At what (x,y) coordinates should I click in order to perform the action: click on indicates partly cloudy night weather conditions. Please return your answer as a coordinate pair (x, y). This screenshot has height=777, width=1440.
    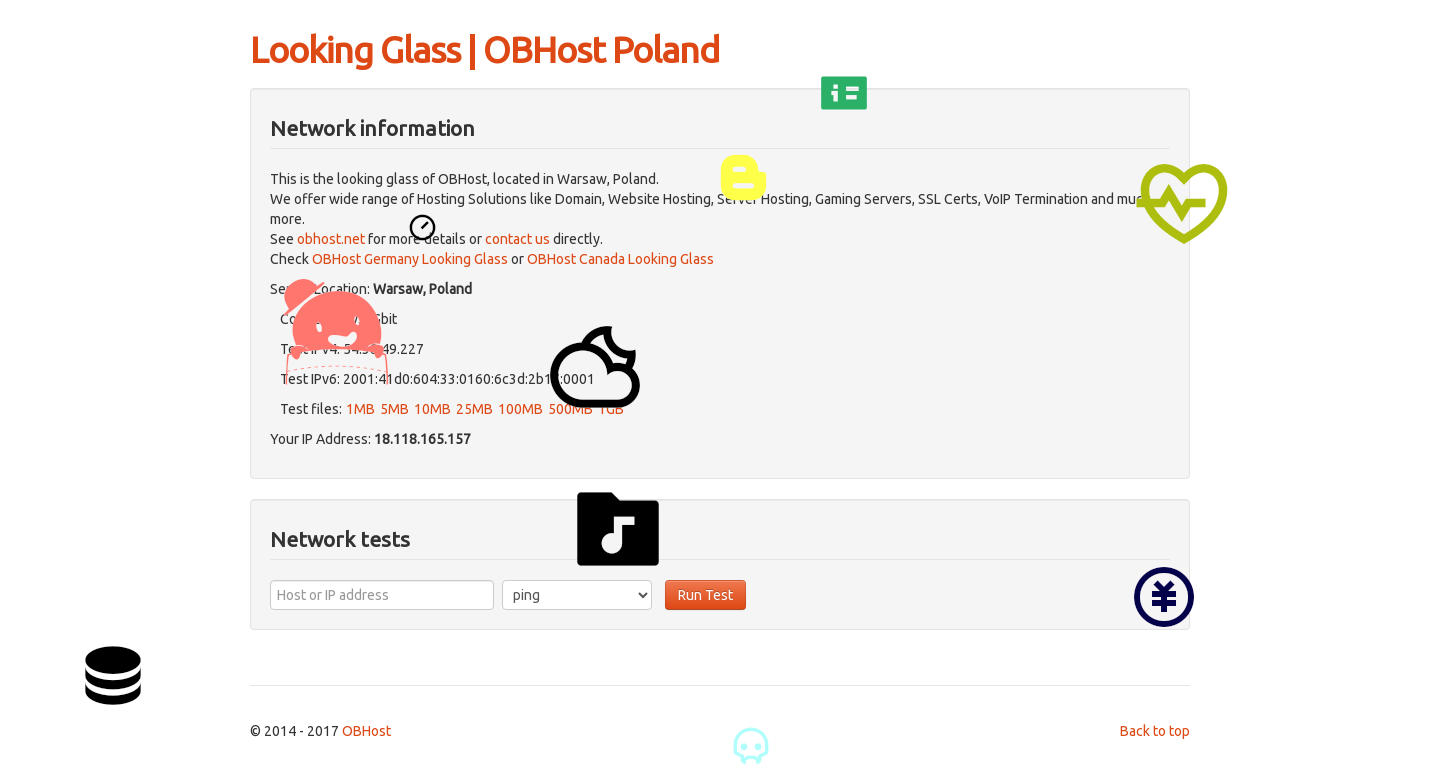
    Looking at the image, I should click on (595, 371).